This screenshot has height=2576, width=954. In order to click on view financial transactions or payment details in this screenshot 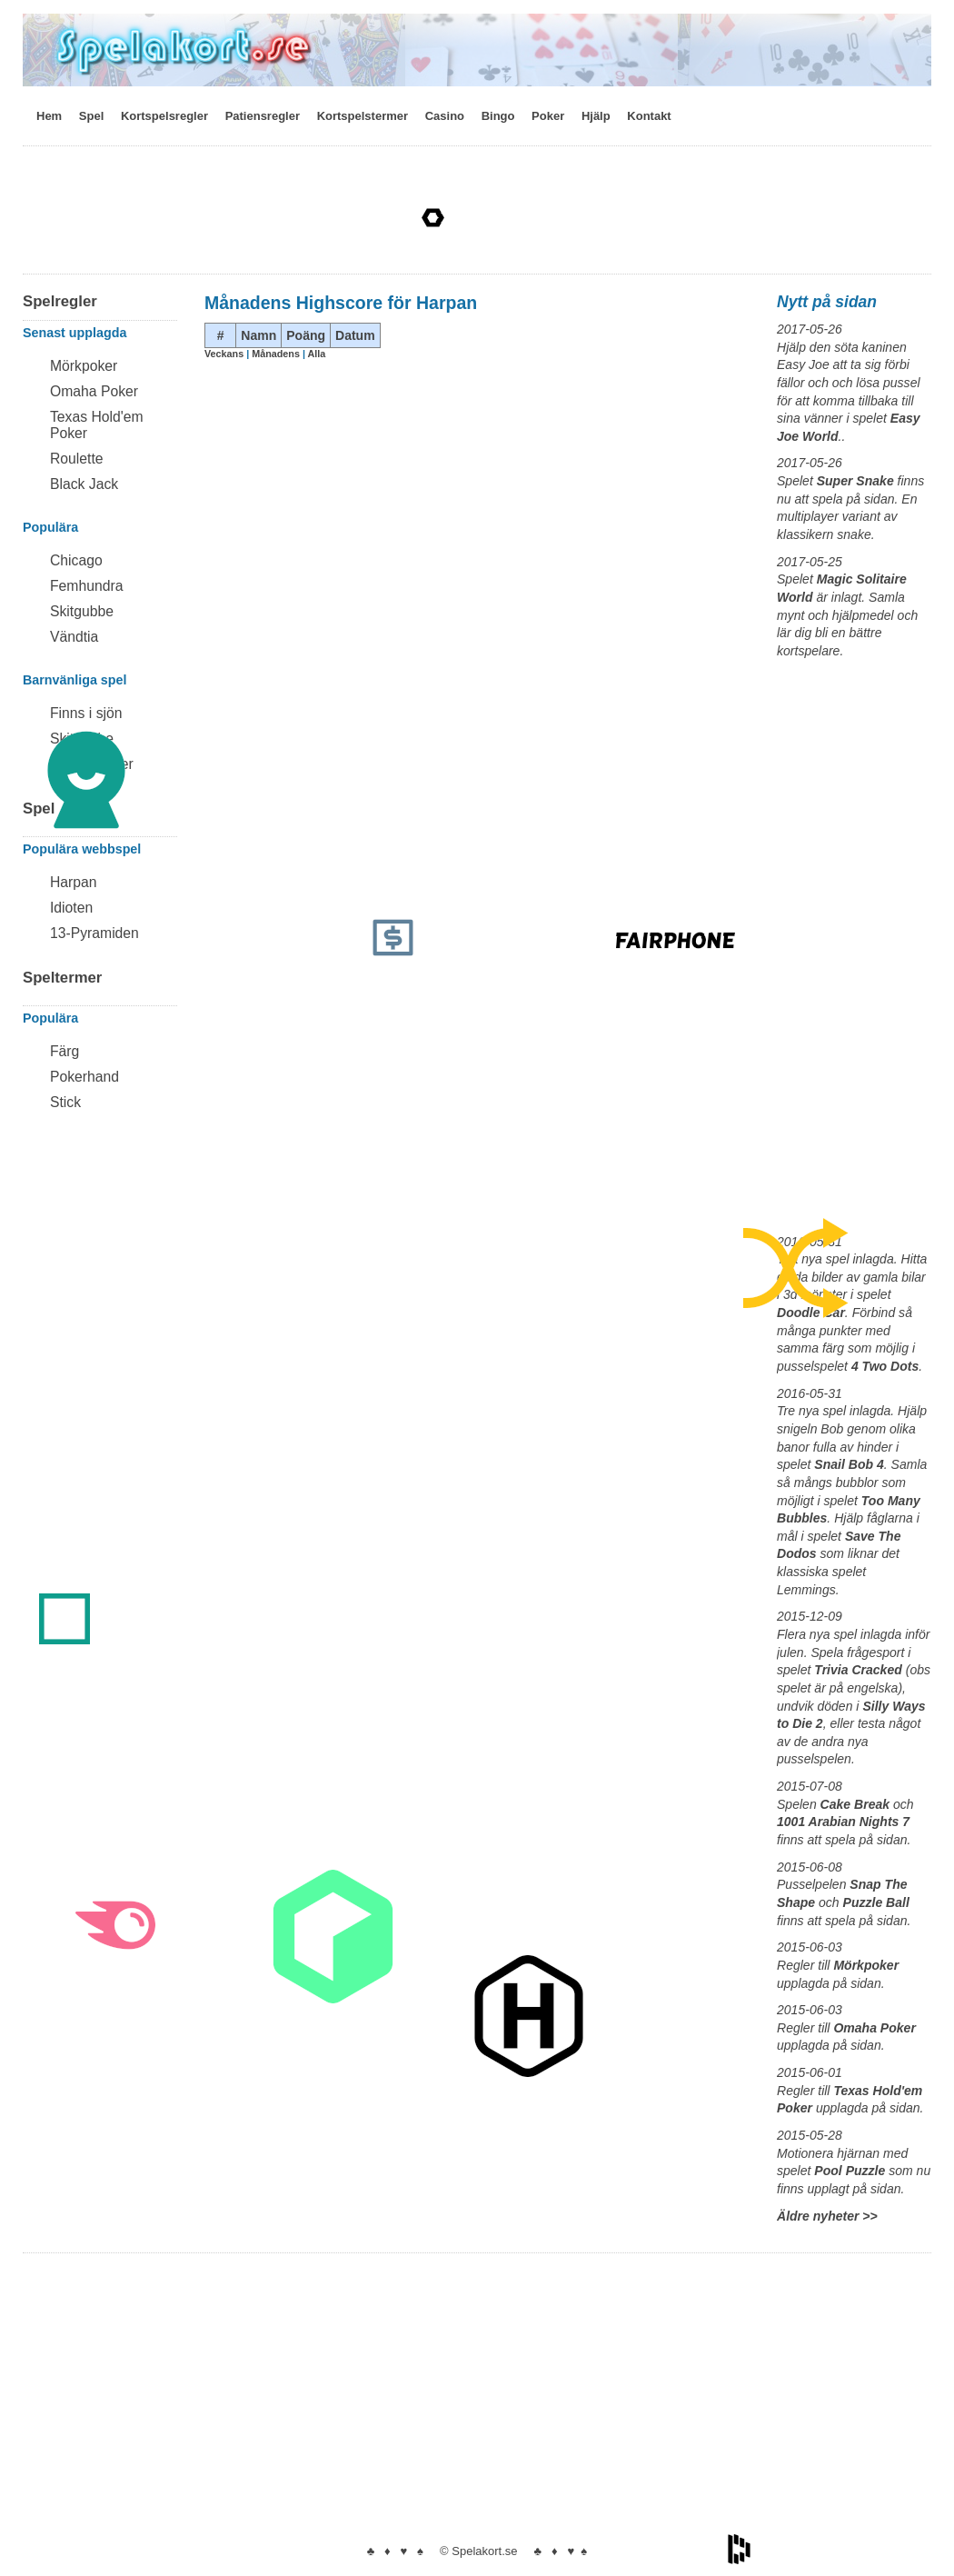, I will do `click(393, 937)`.